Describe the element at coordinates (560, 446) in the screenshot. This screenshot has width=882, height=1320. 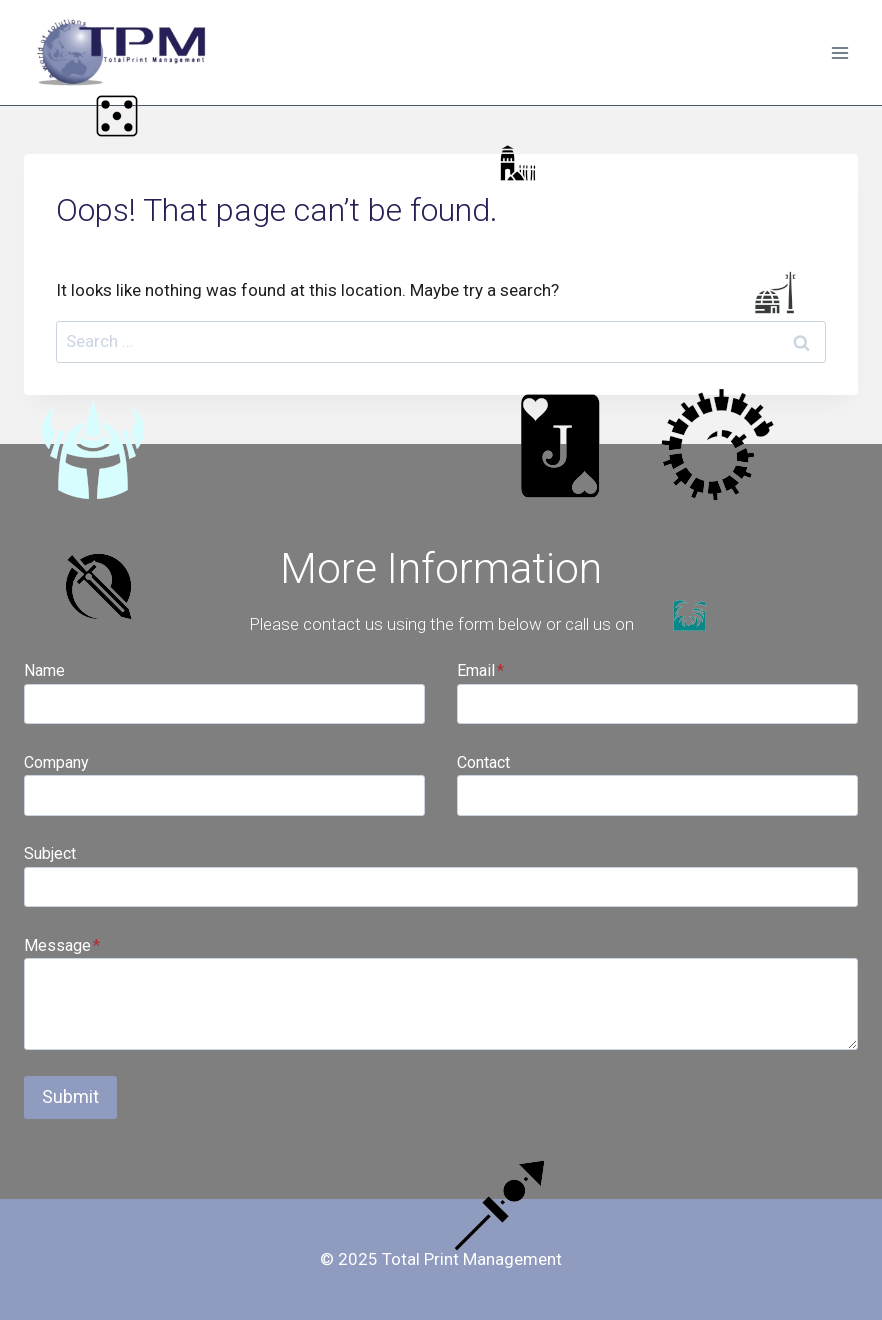
I see `jack of hearts playing card` at that location.